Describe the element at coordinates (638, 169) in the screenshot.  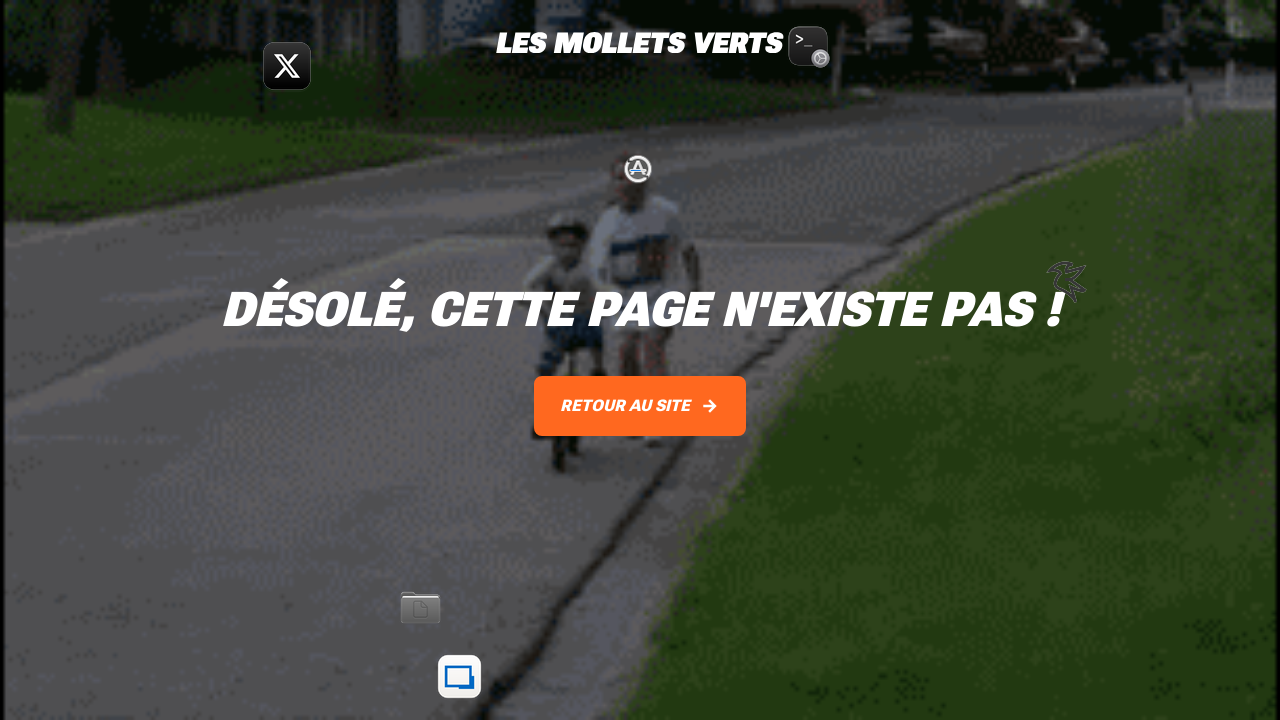
I see `open the software update manager` at that location.